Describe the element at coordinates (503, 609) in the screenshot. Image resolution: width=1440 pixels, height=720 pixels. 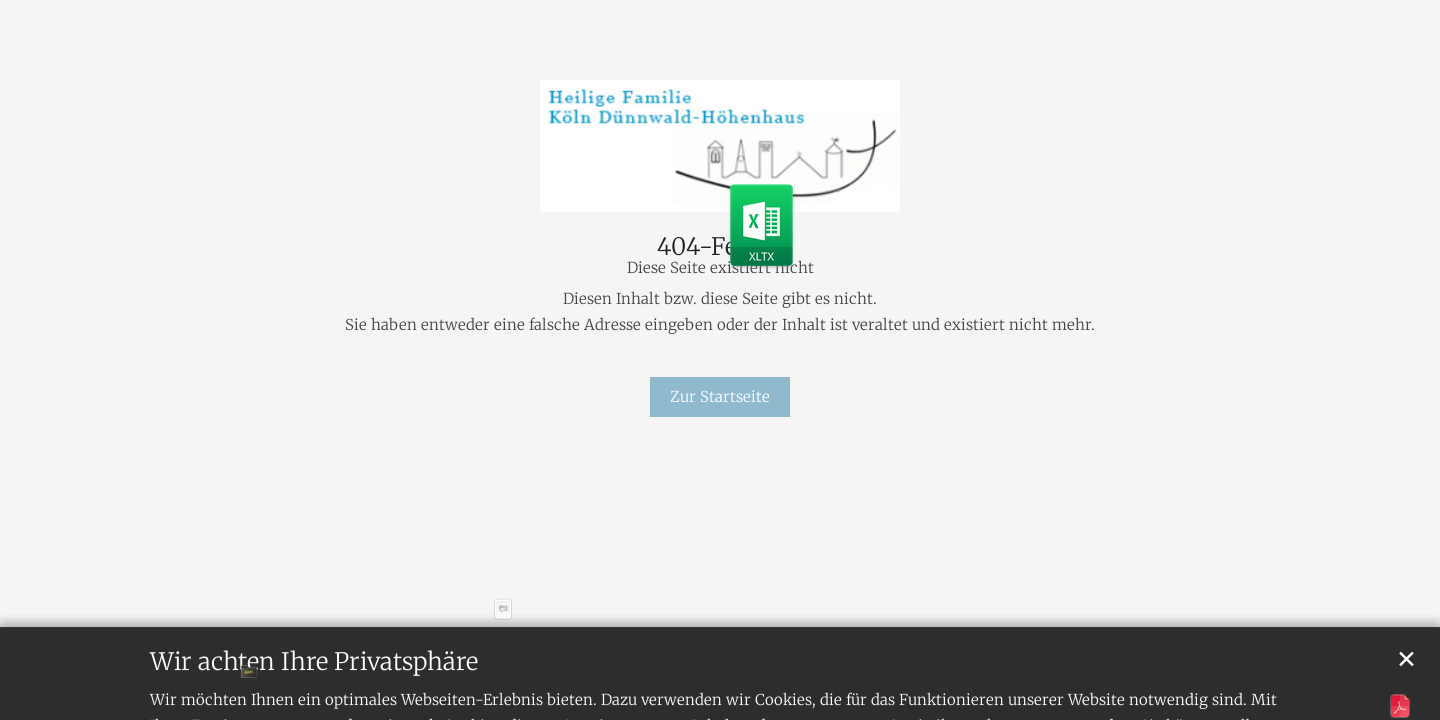
I see `microdvd subtitle file` at that location.